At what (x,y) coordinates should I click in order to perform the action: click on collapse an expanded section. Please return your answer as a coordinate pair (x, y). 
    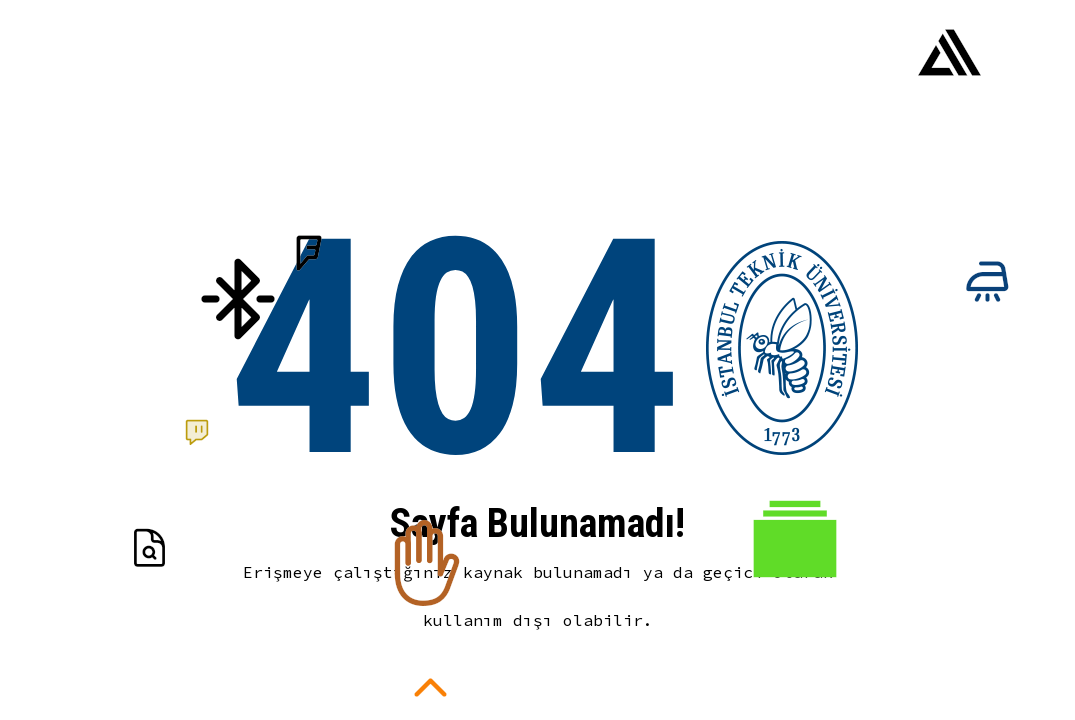
    Looking at the image, I should click on (430, 687).